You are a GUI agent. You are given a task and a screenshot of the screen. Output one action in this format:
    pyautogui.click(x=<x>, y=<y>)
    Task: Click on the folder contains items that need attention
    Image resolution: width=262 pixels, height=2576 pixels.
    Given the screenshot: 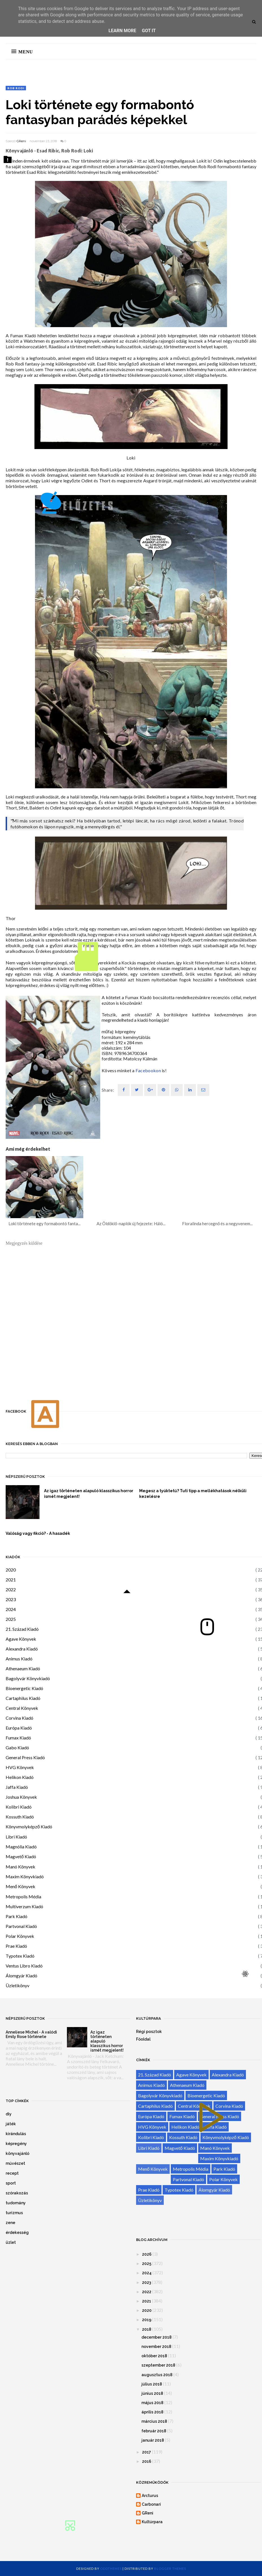 What is the action you would take?
    pyautogui.click(x=8, y=159)
    